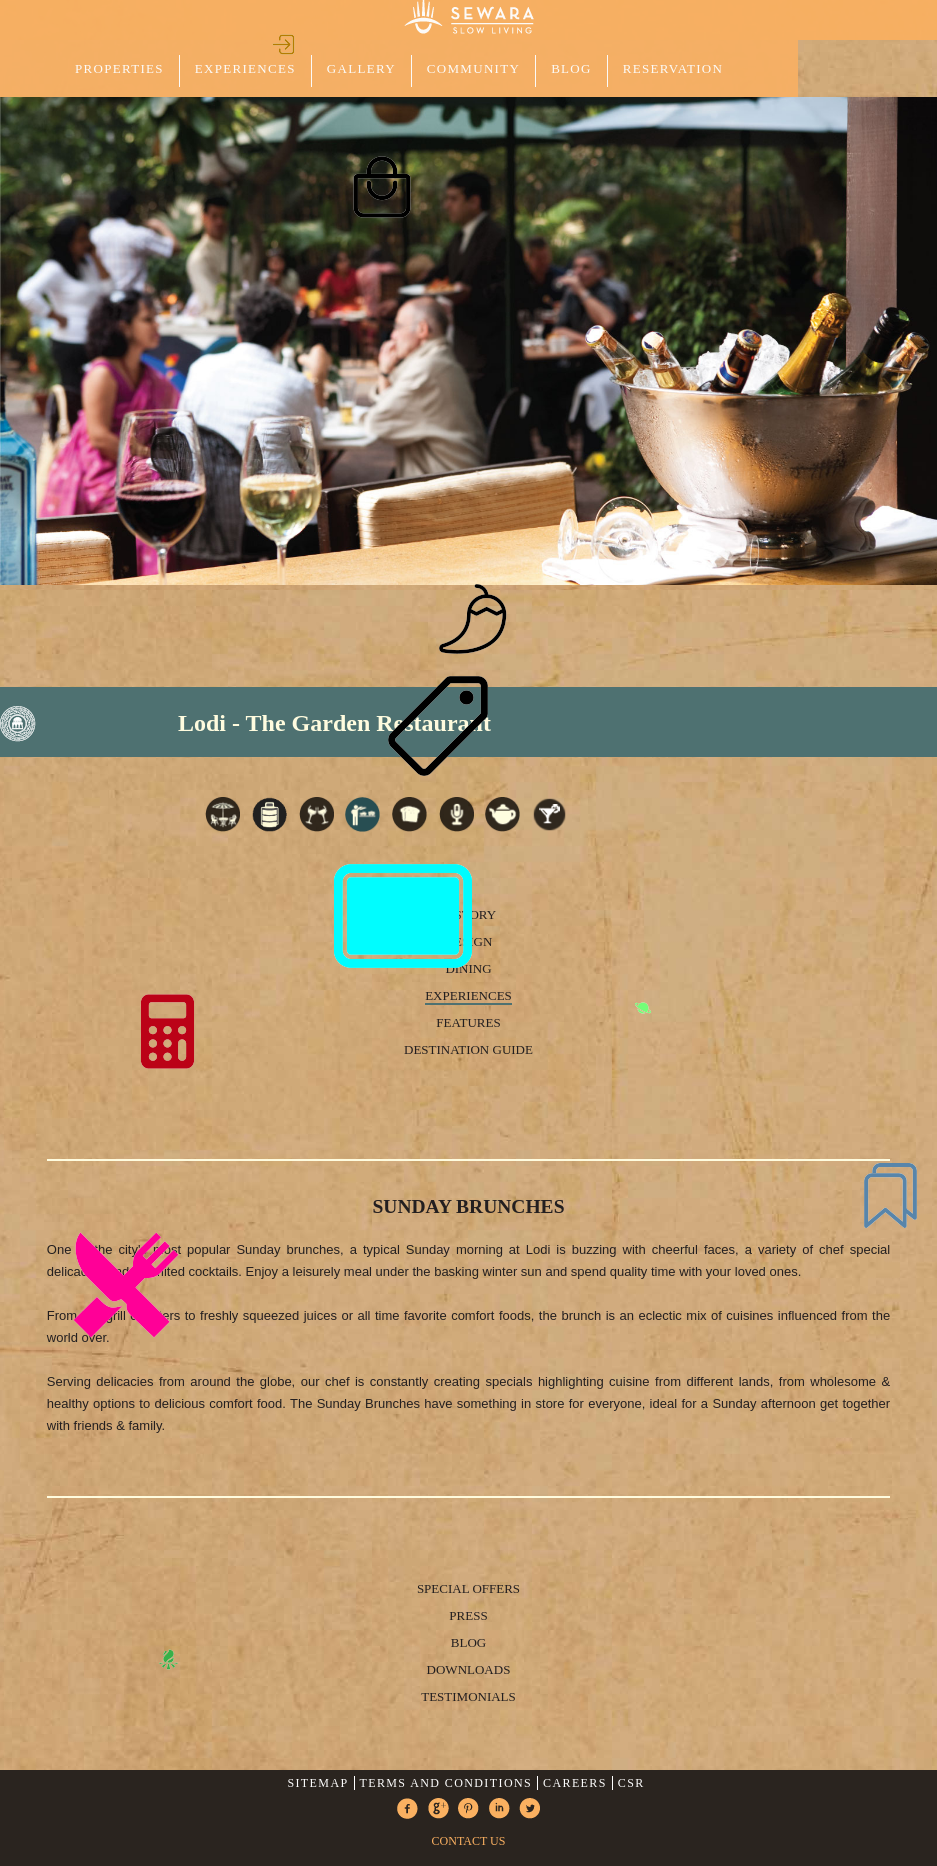 The height and width of the screenshot is (1866, 937). What do you see at coordinates (476, 621) in the screenshot?
I see `indicates spicy food or heat level` at bounding box center [476, 621].